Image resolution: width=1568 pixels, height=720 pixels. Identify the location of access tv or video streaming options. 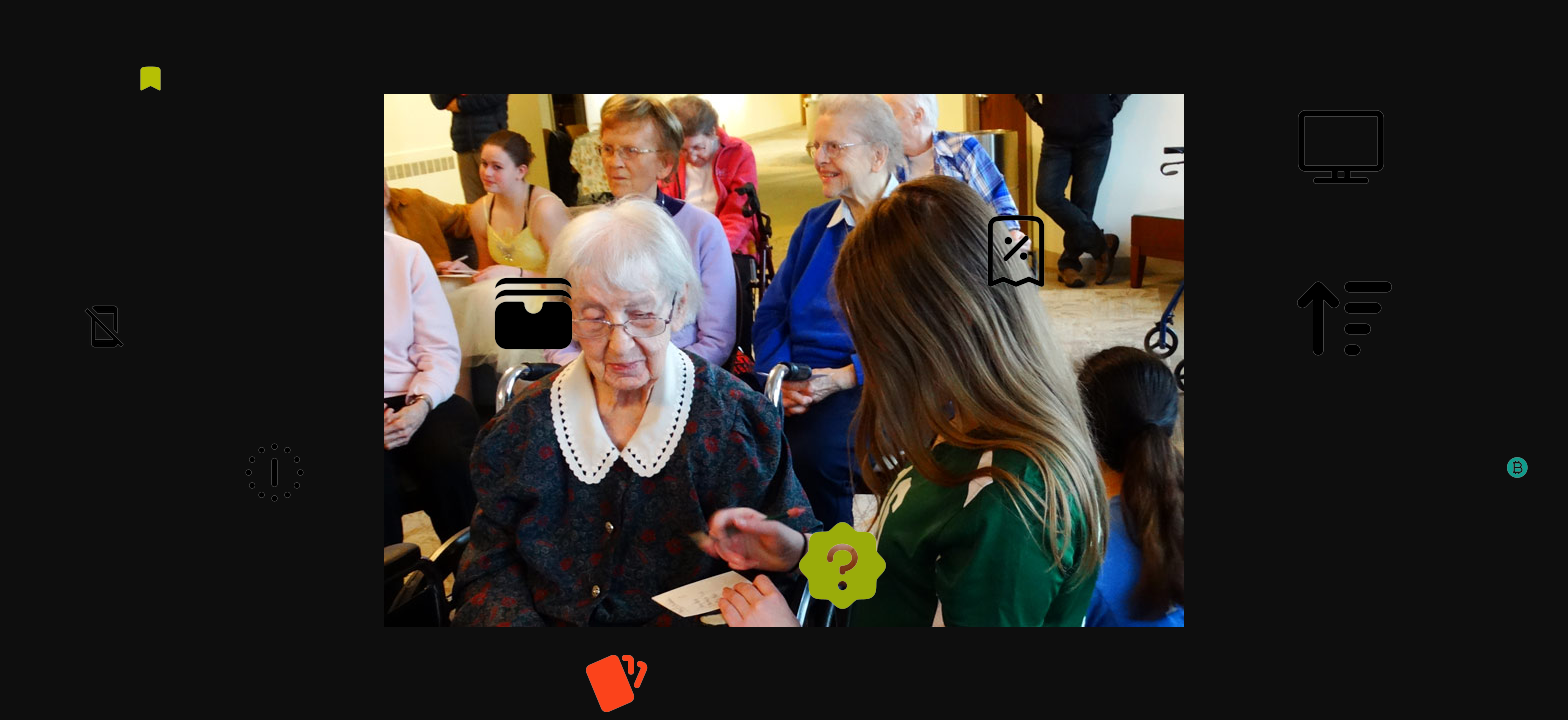
(1341, 147).